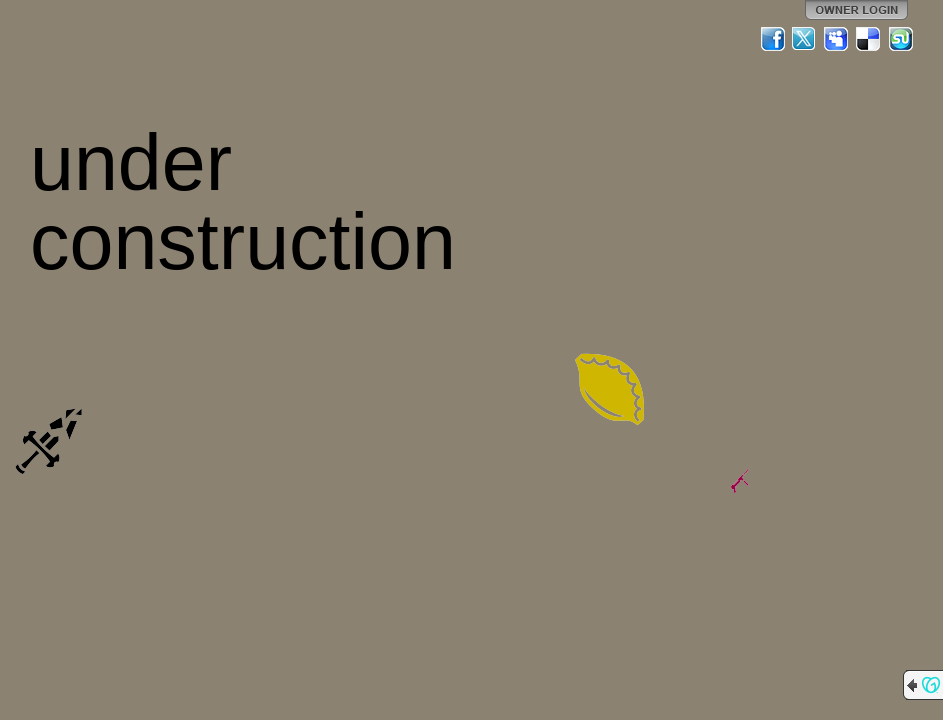 This screenshot has height=720, width=943. Describe the element at coordinates (48, 442) in the screenshot. I see `indicates a broken or destroyed weapon` at that location.